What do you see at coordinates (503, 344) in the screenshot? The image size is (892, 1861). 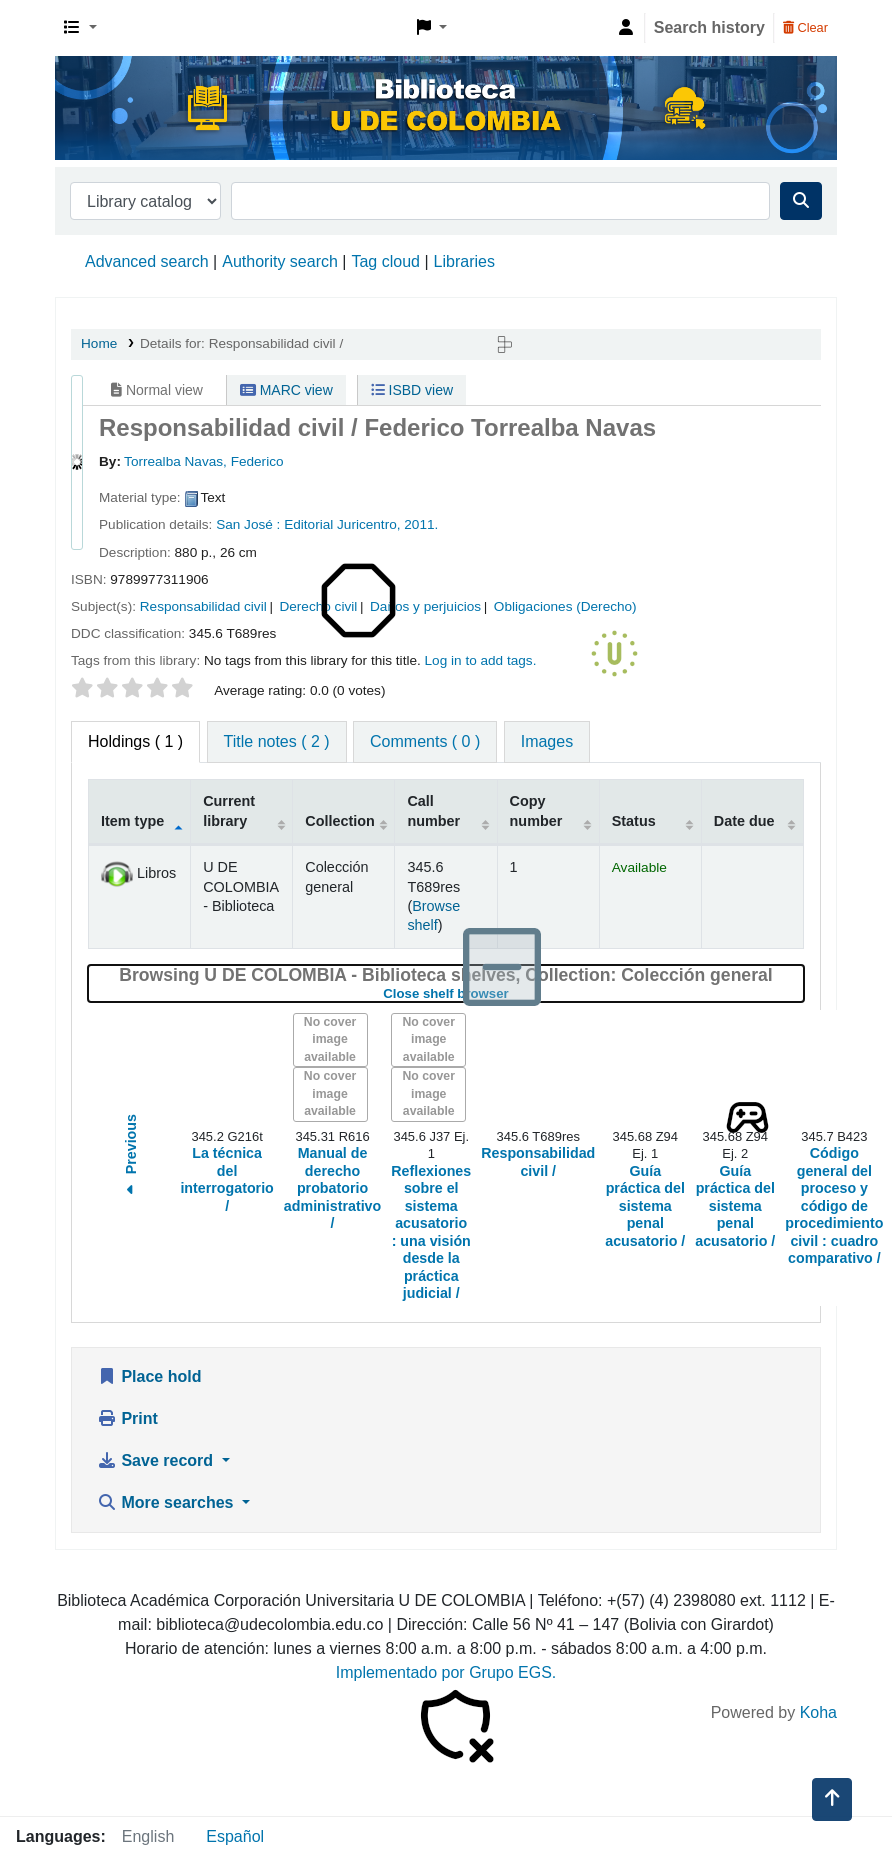 I see `open replit coding environment` at bounding box center [503, 344].